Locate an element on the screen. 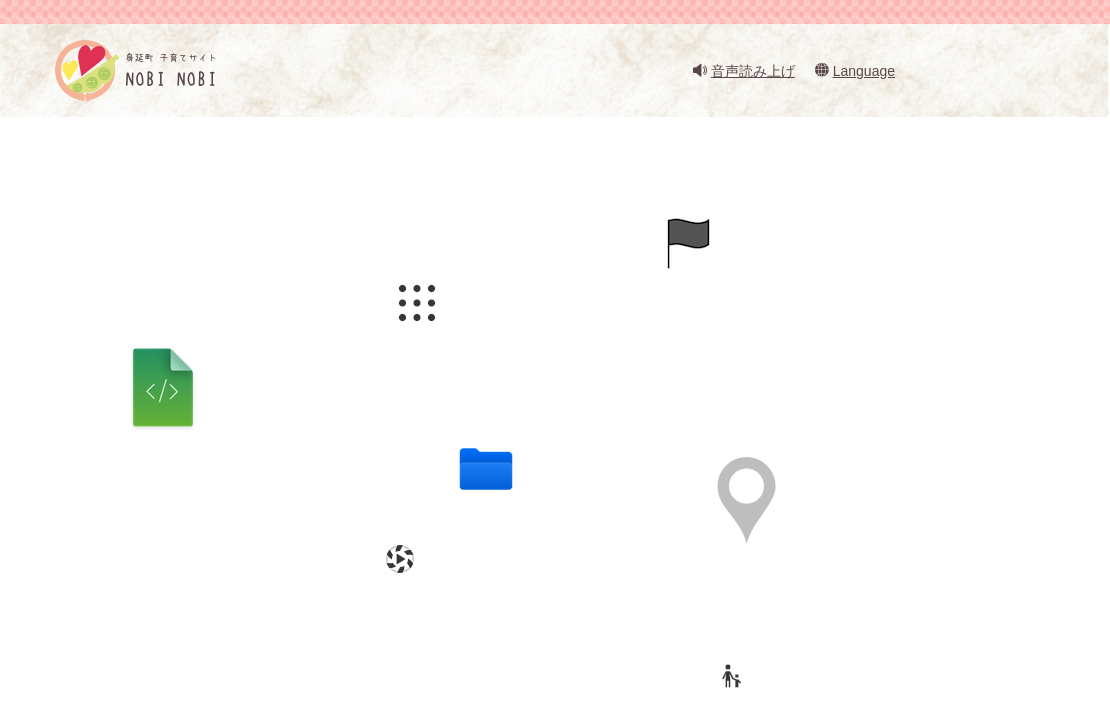  a qt resource file used in nokia/qt development is located at coordinates (163, 389).